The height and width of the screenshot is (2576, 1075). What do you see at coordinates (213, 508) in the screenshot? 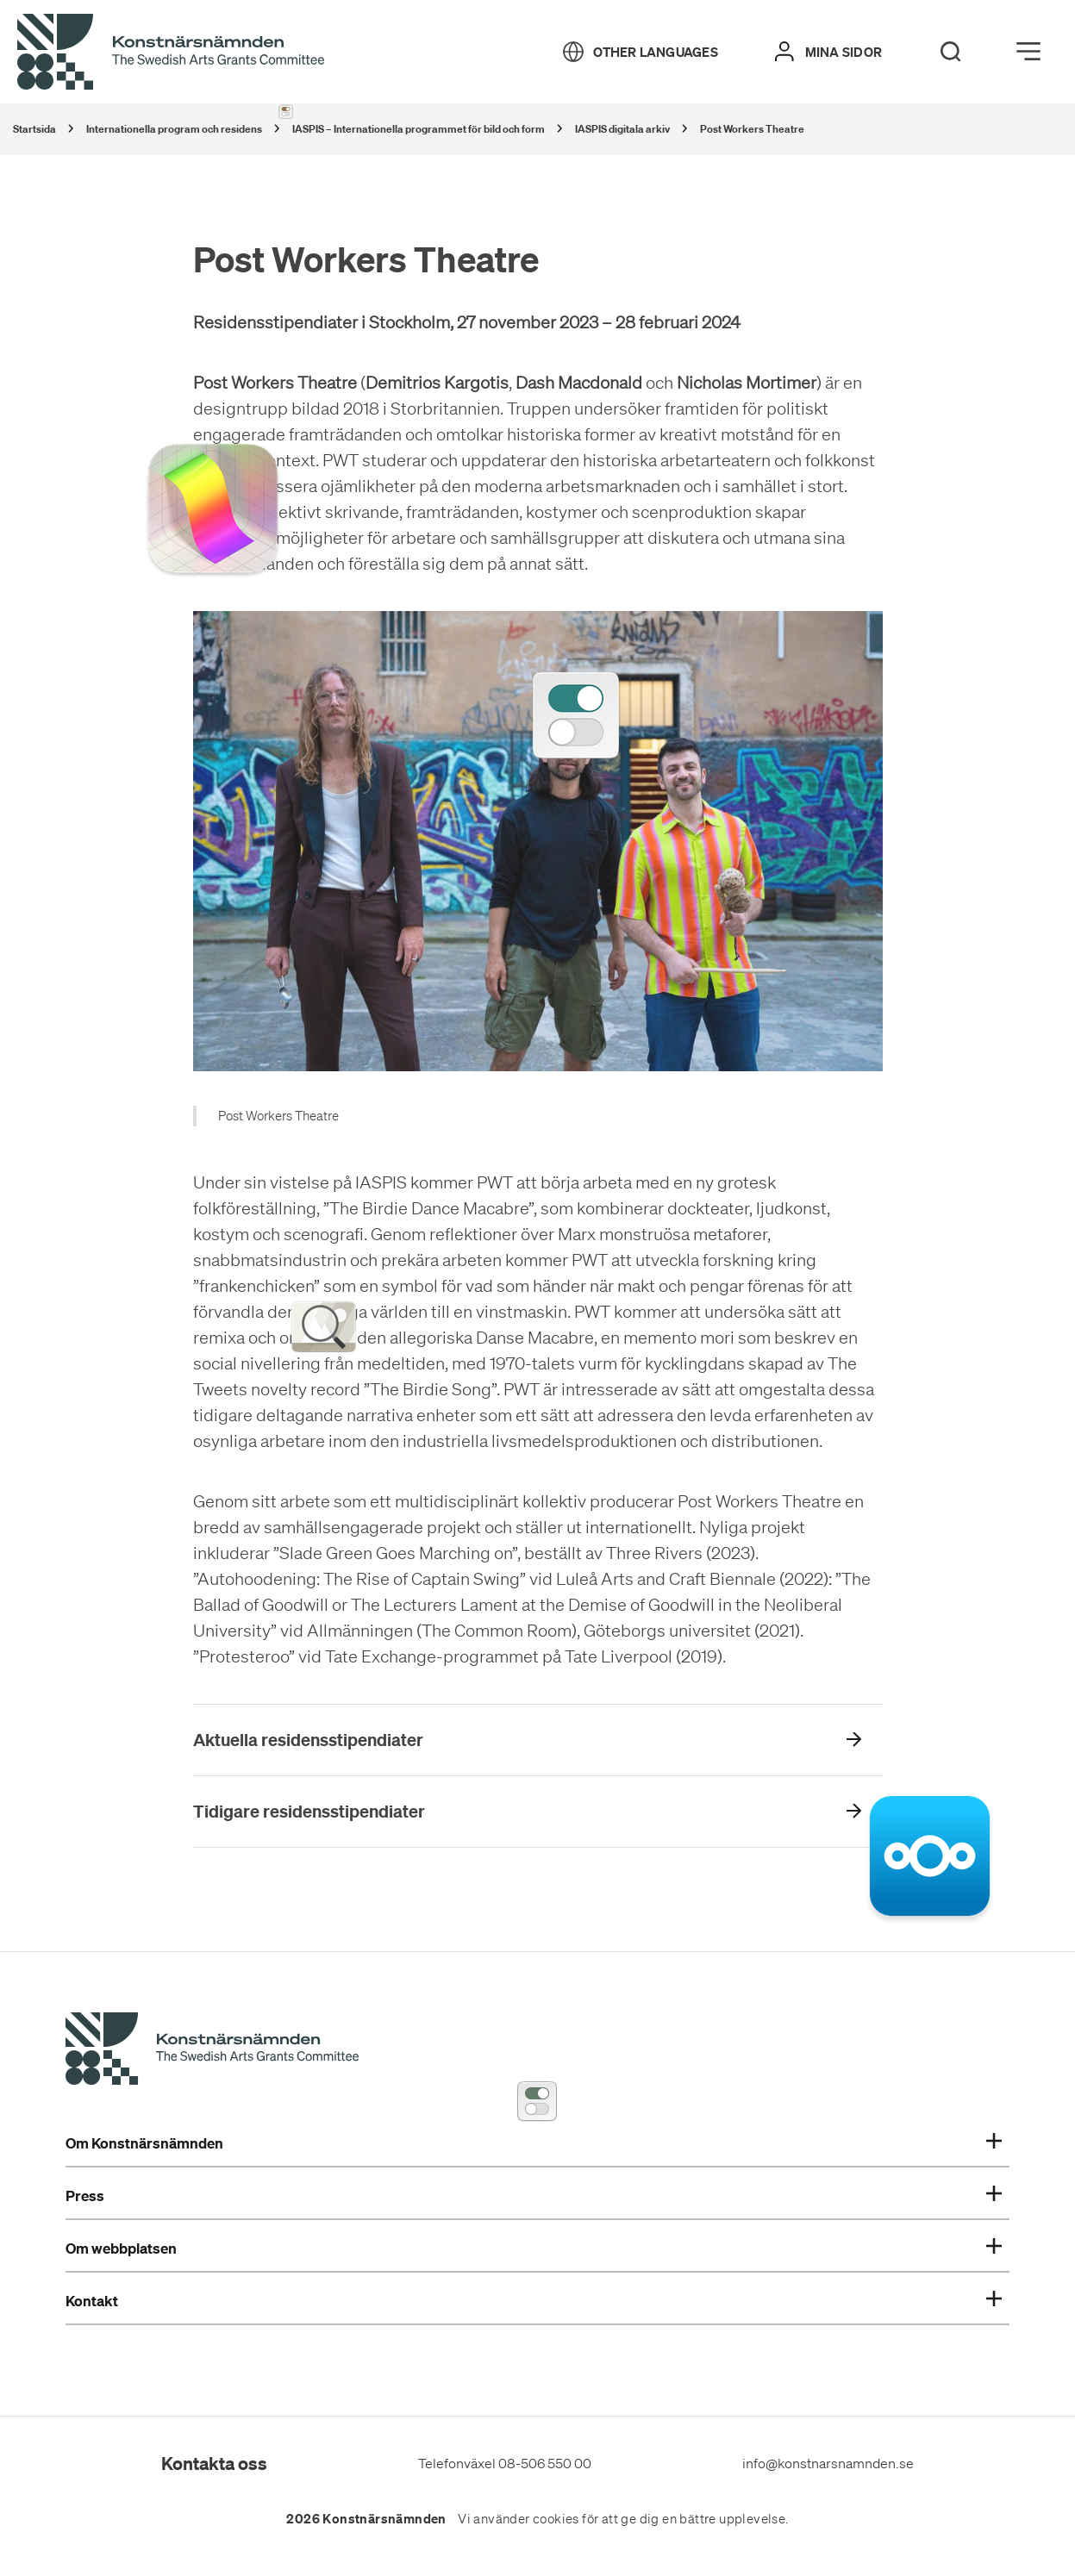
I see `open Grapher app for mathematical visualization` at bounding box center [213, 508].